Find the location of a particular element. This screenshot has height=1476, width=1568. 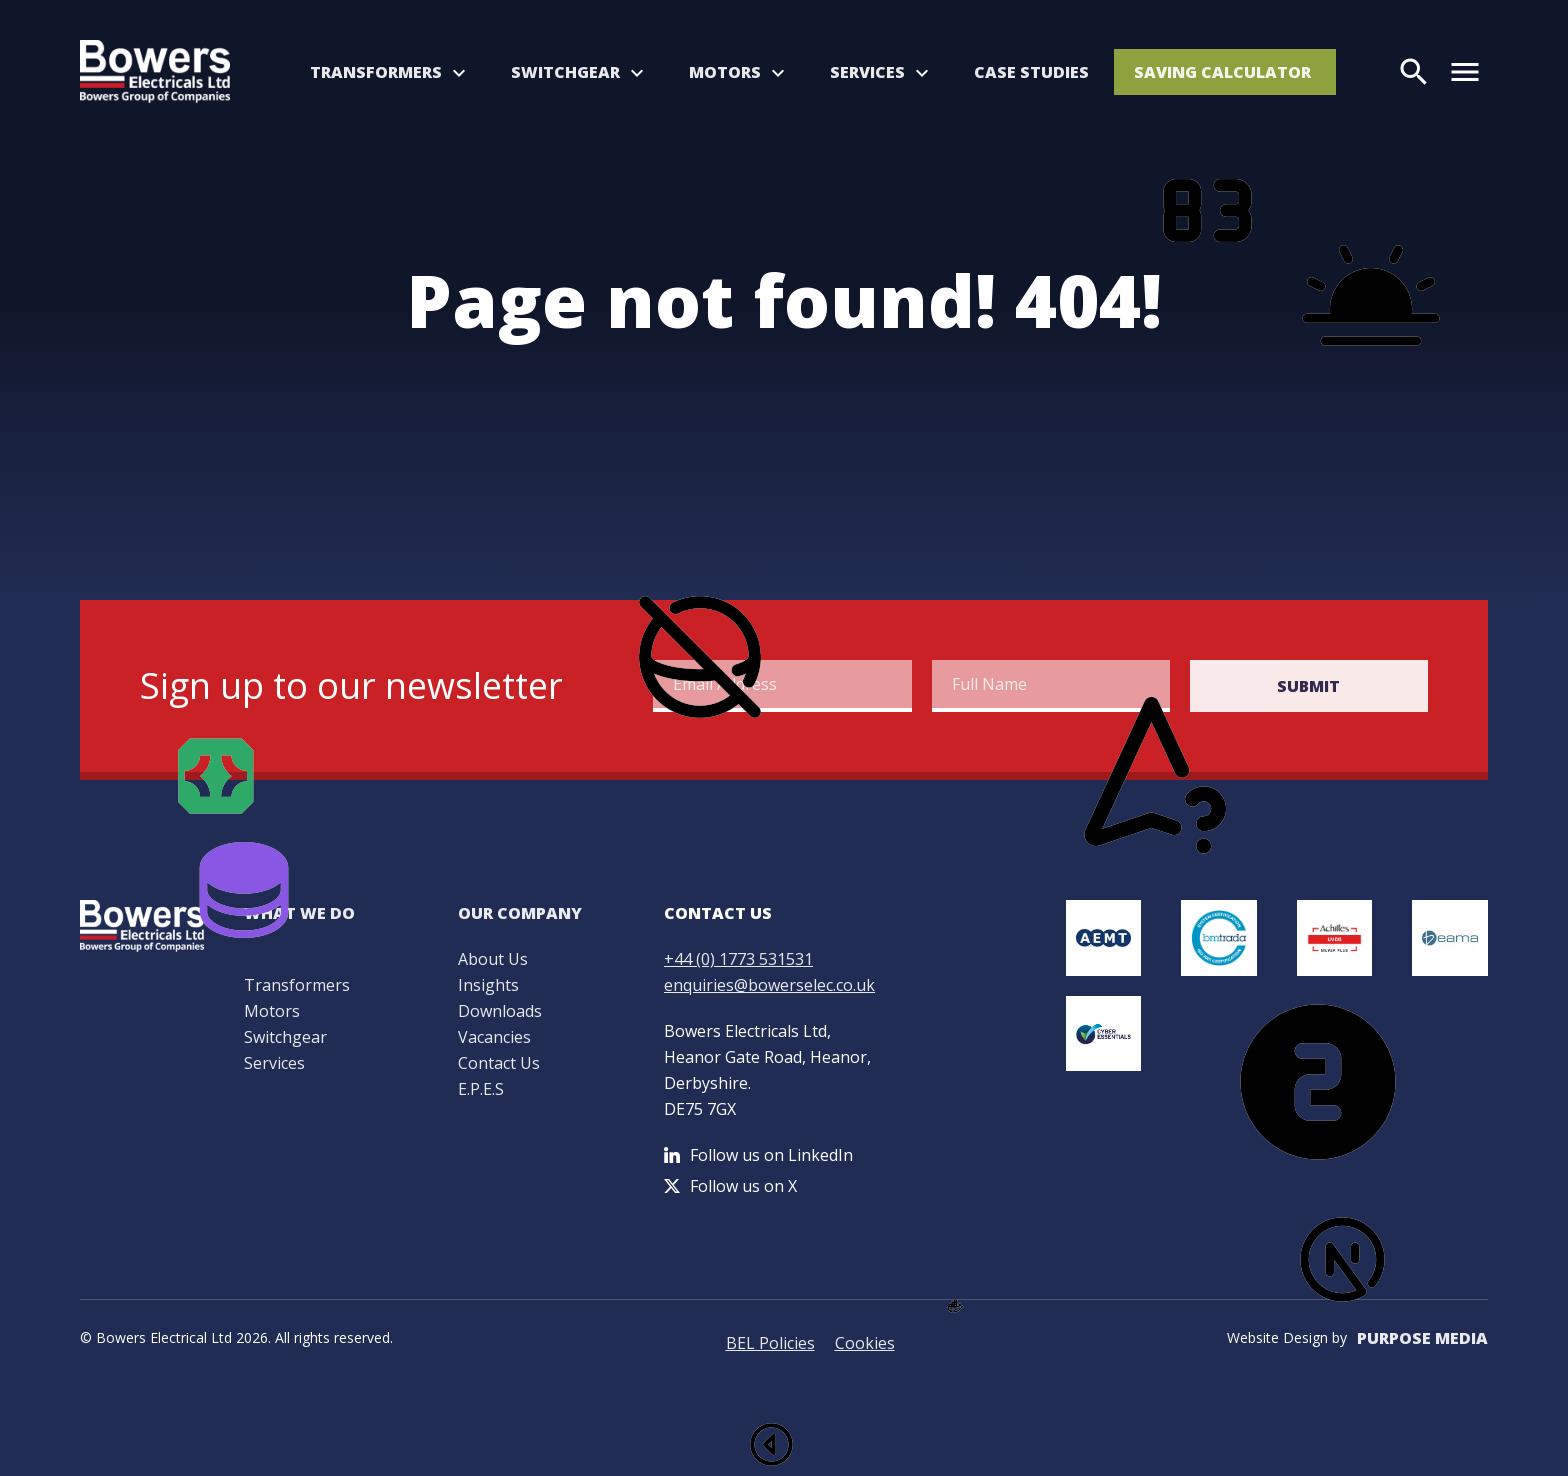

indicates step 2 in a multi-step process is located at coordinates (1318, 1082).